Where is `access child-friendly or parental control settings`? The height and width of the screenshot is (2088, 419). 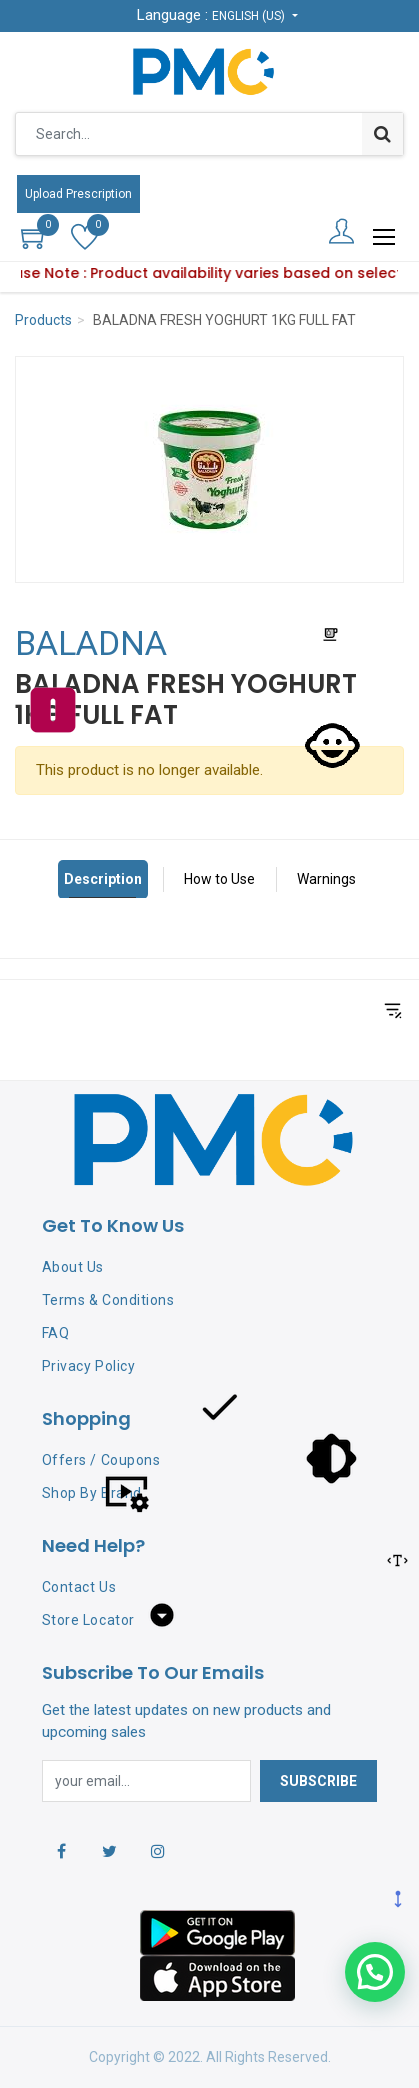
access child-friendly or parental control settings is located at coordinates (332, 745).